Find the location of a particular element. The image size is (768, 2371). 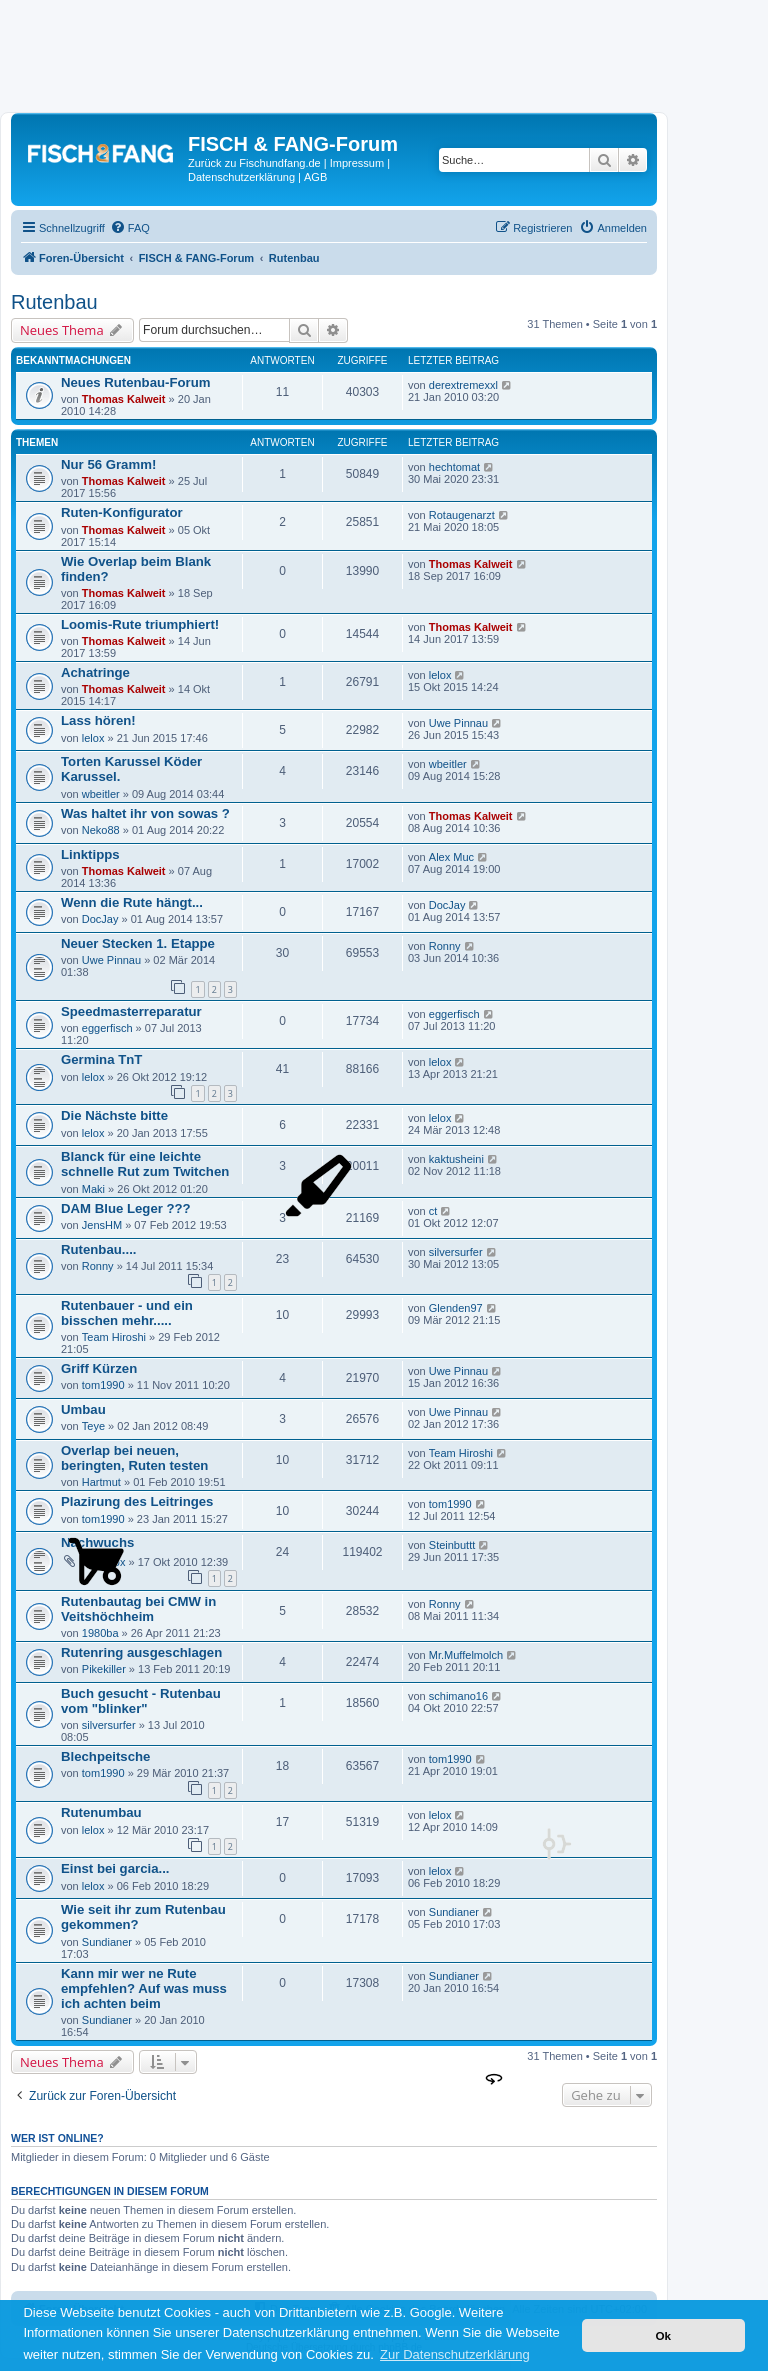

perform a git cherry-pick operation is located at coordinates (557, 1844).